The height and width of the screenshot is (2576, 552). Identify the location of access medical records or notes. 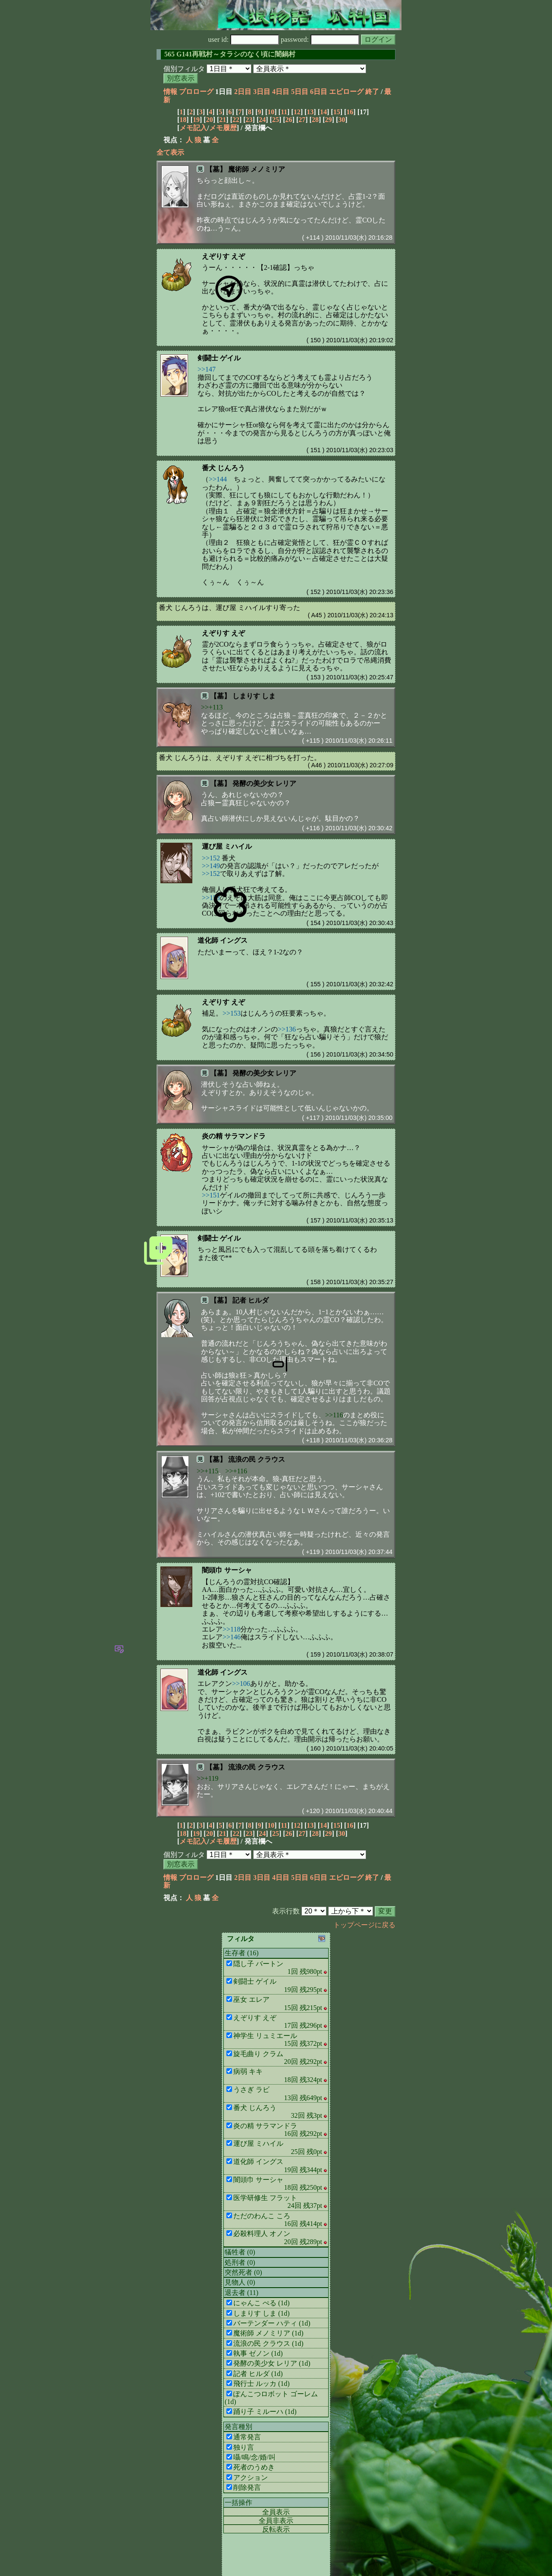
(158, 1250).